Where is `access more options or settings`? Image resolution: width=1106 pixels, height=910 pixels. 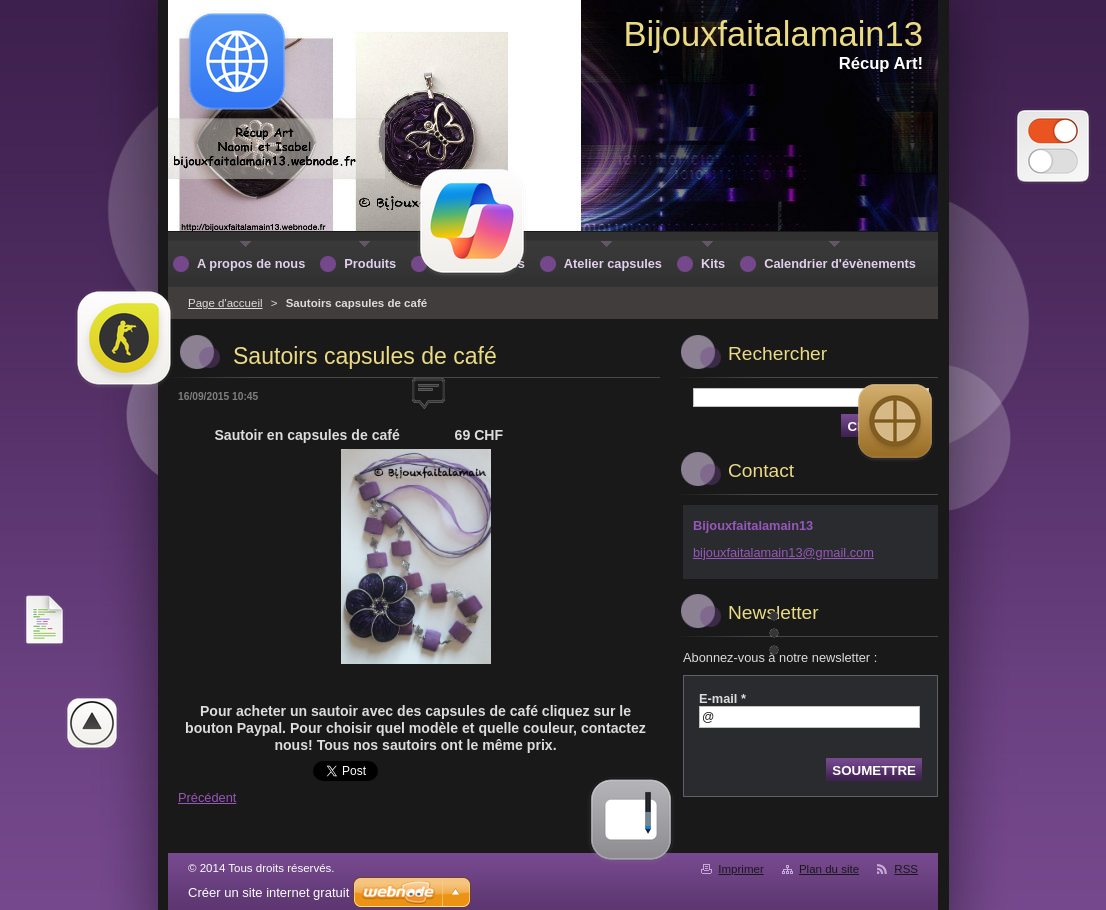 access more options or settings is located at coordinates (774, 633).